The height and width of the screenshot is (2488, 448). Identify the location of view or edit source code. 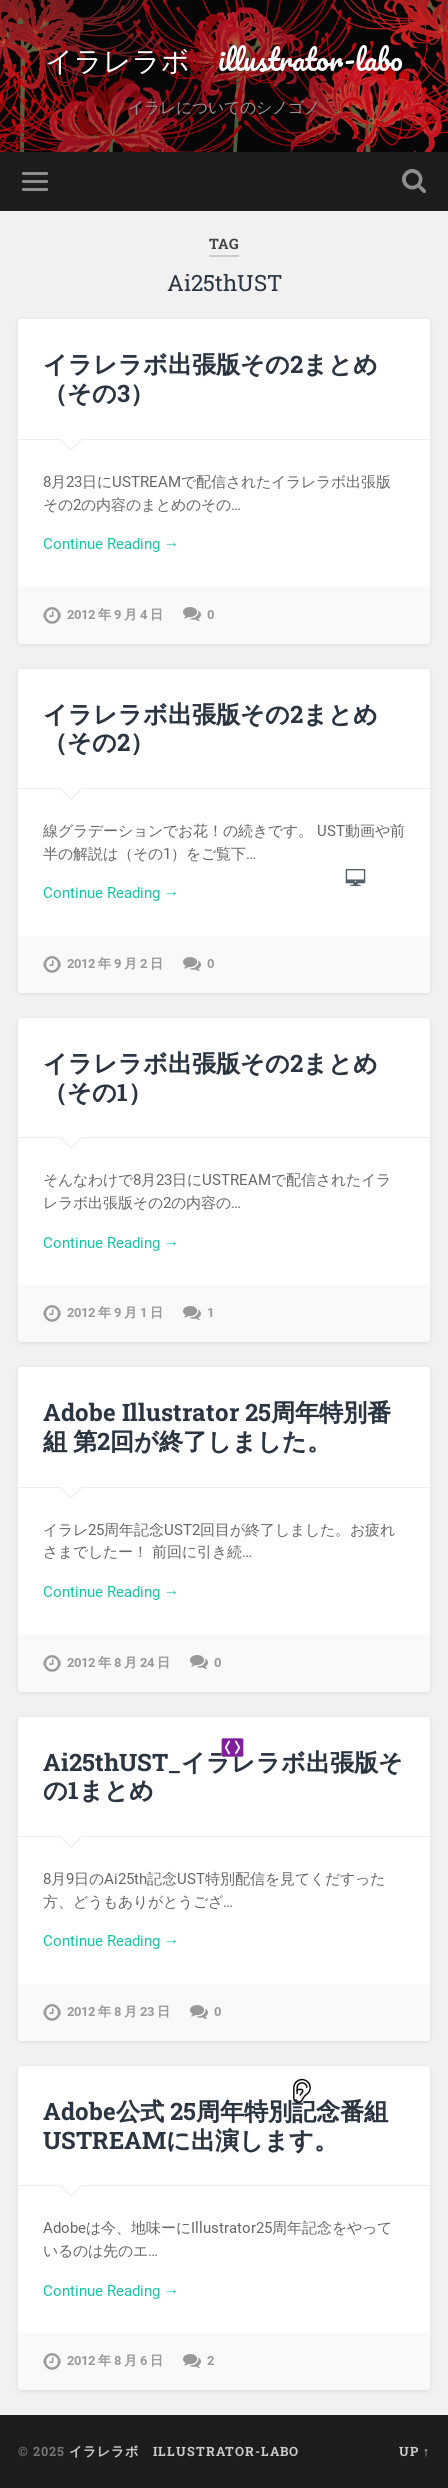
(232, 1747).